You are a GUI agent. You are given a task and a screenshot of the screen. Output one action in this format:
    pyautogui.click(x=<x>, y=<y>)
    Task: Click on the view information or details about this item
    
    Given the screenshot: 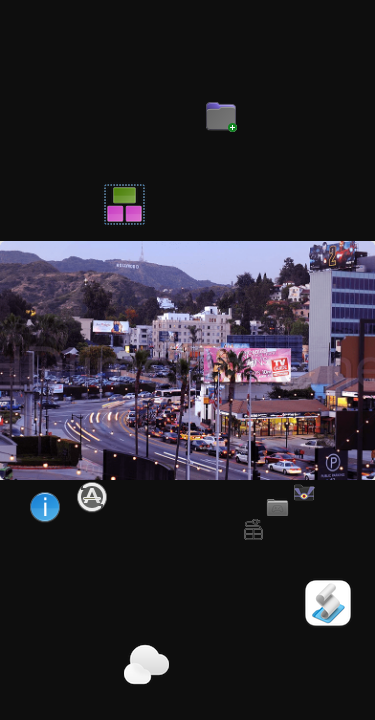 What is the action you would take?
    pyautogui.click(x=45, y=507)
    